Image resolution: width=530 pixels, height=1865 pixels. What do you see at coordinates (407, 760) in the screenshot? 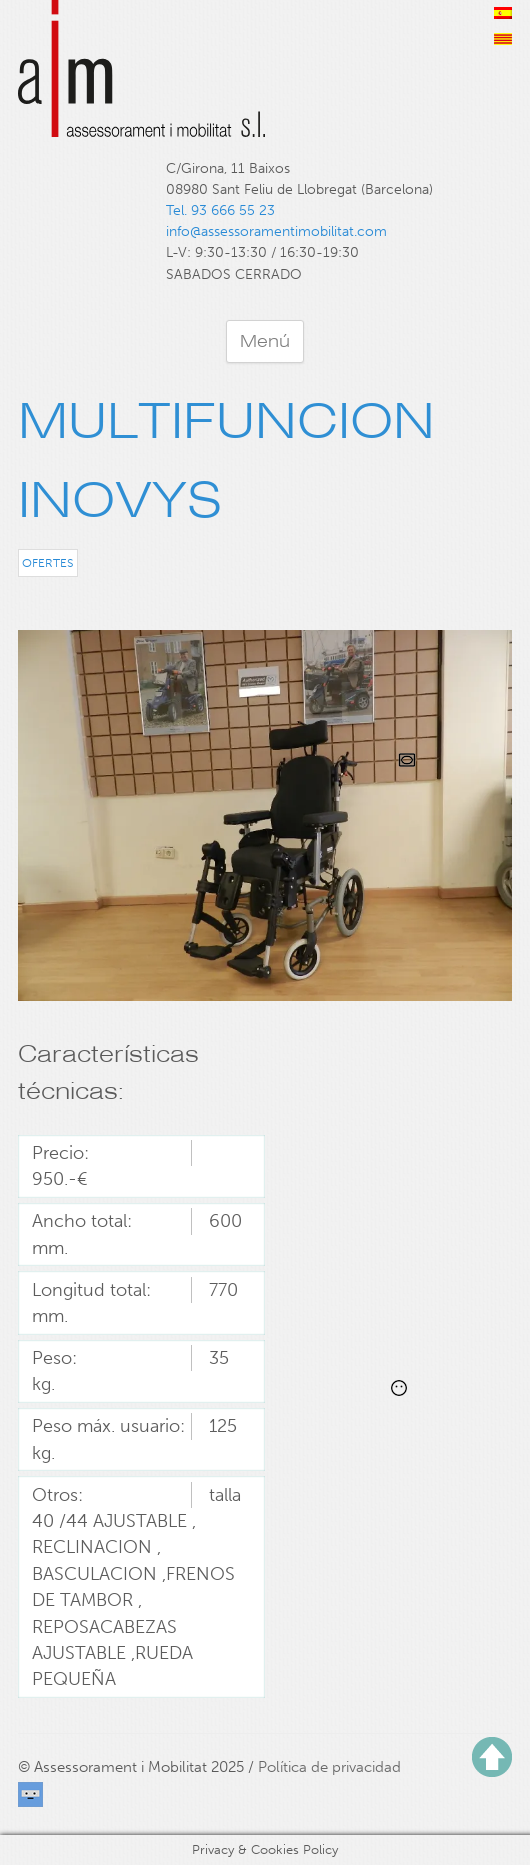
I see `apply vignette effect to photo` at bounding box center [407, 760].